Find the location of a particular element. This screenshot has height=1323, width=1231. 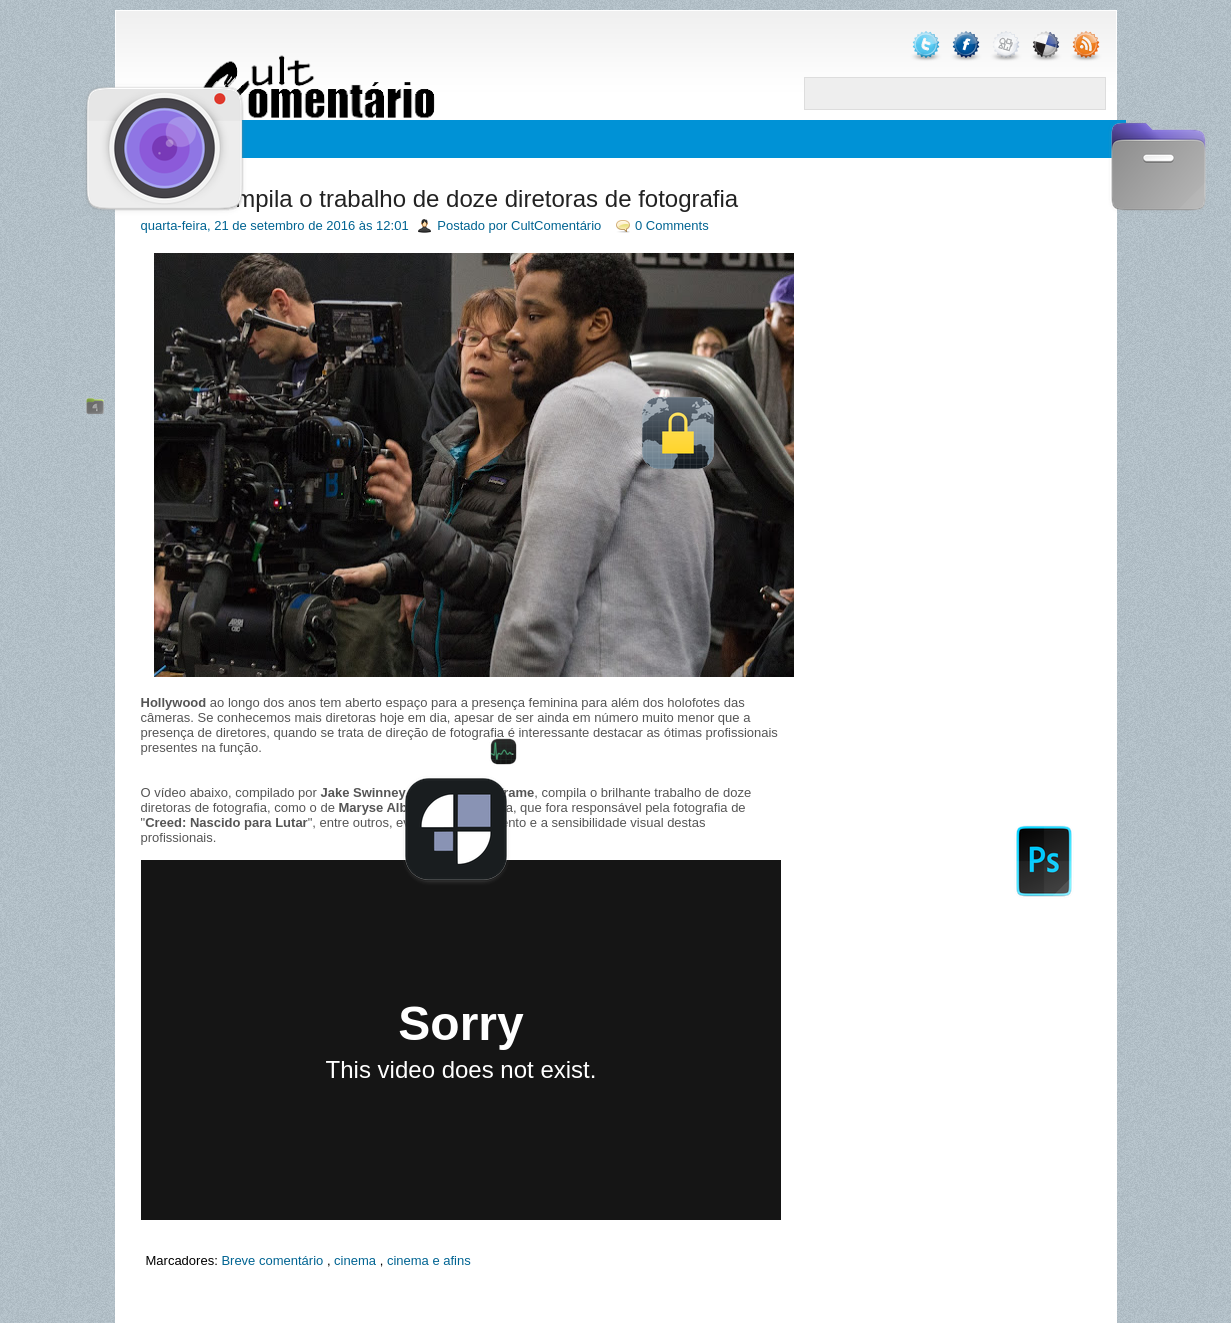

adobe photoshop file type indicator is located at coordinates (1044, 861).